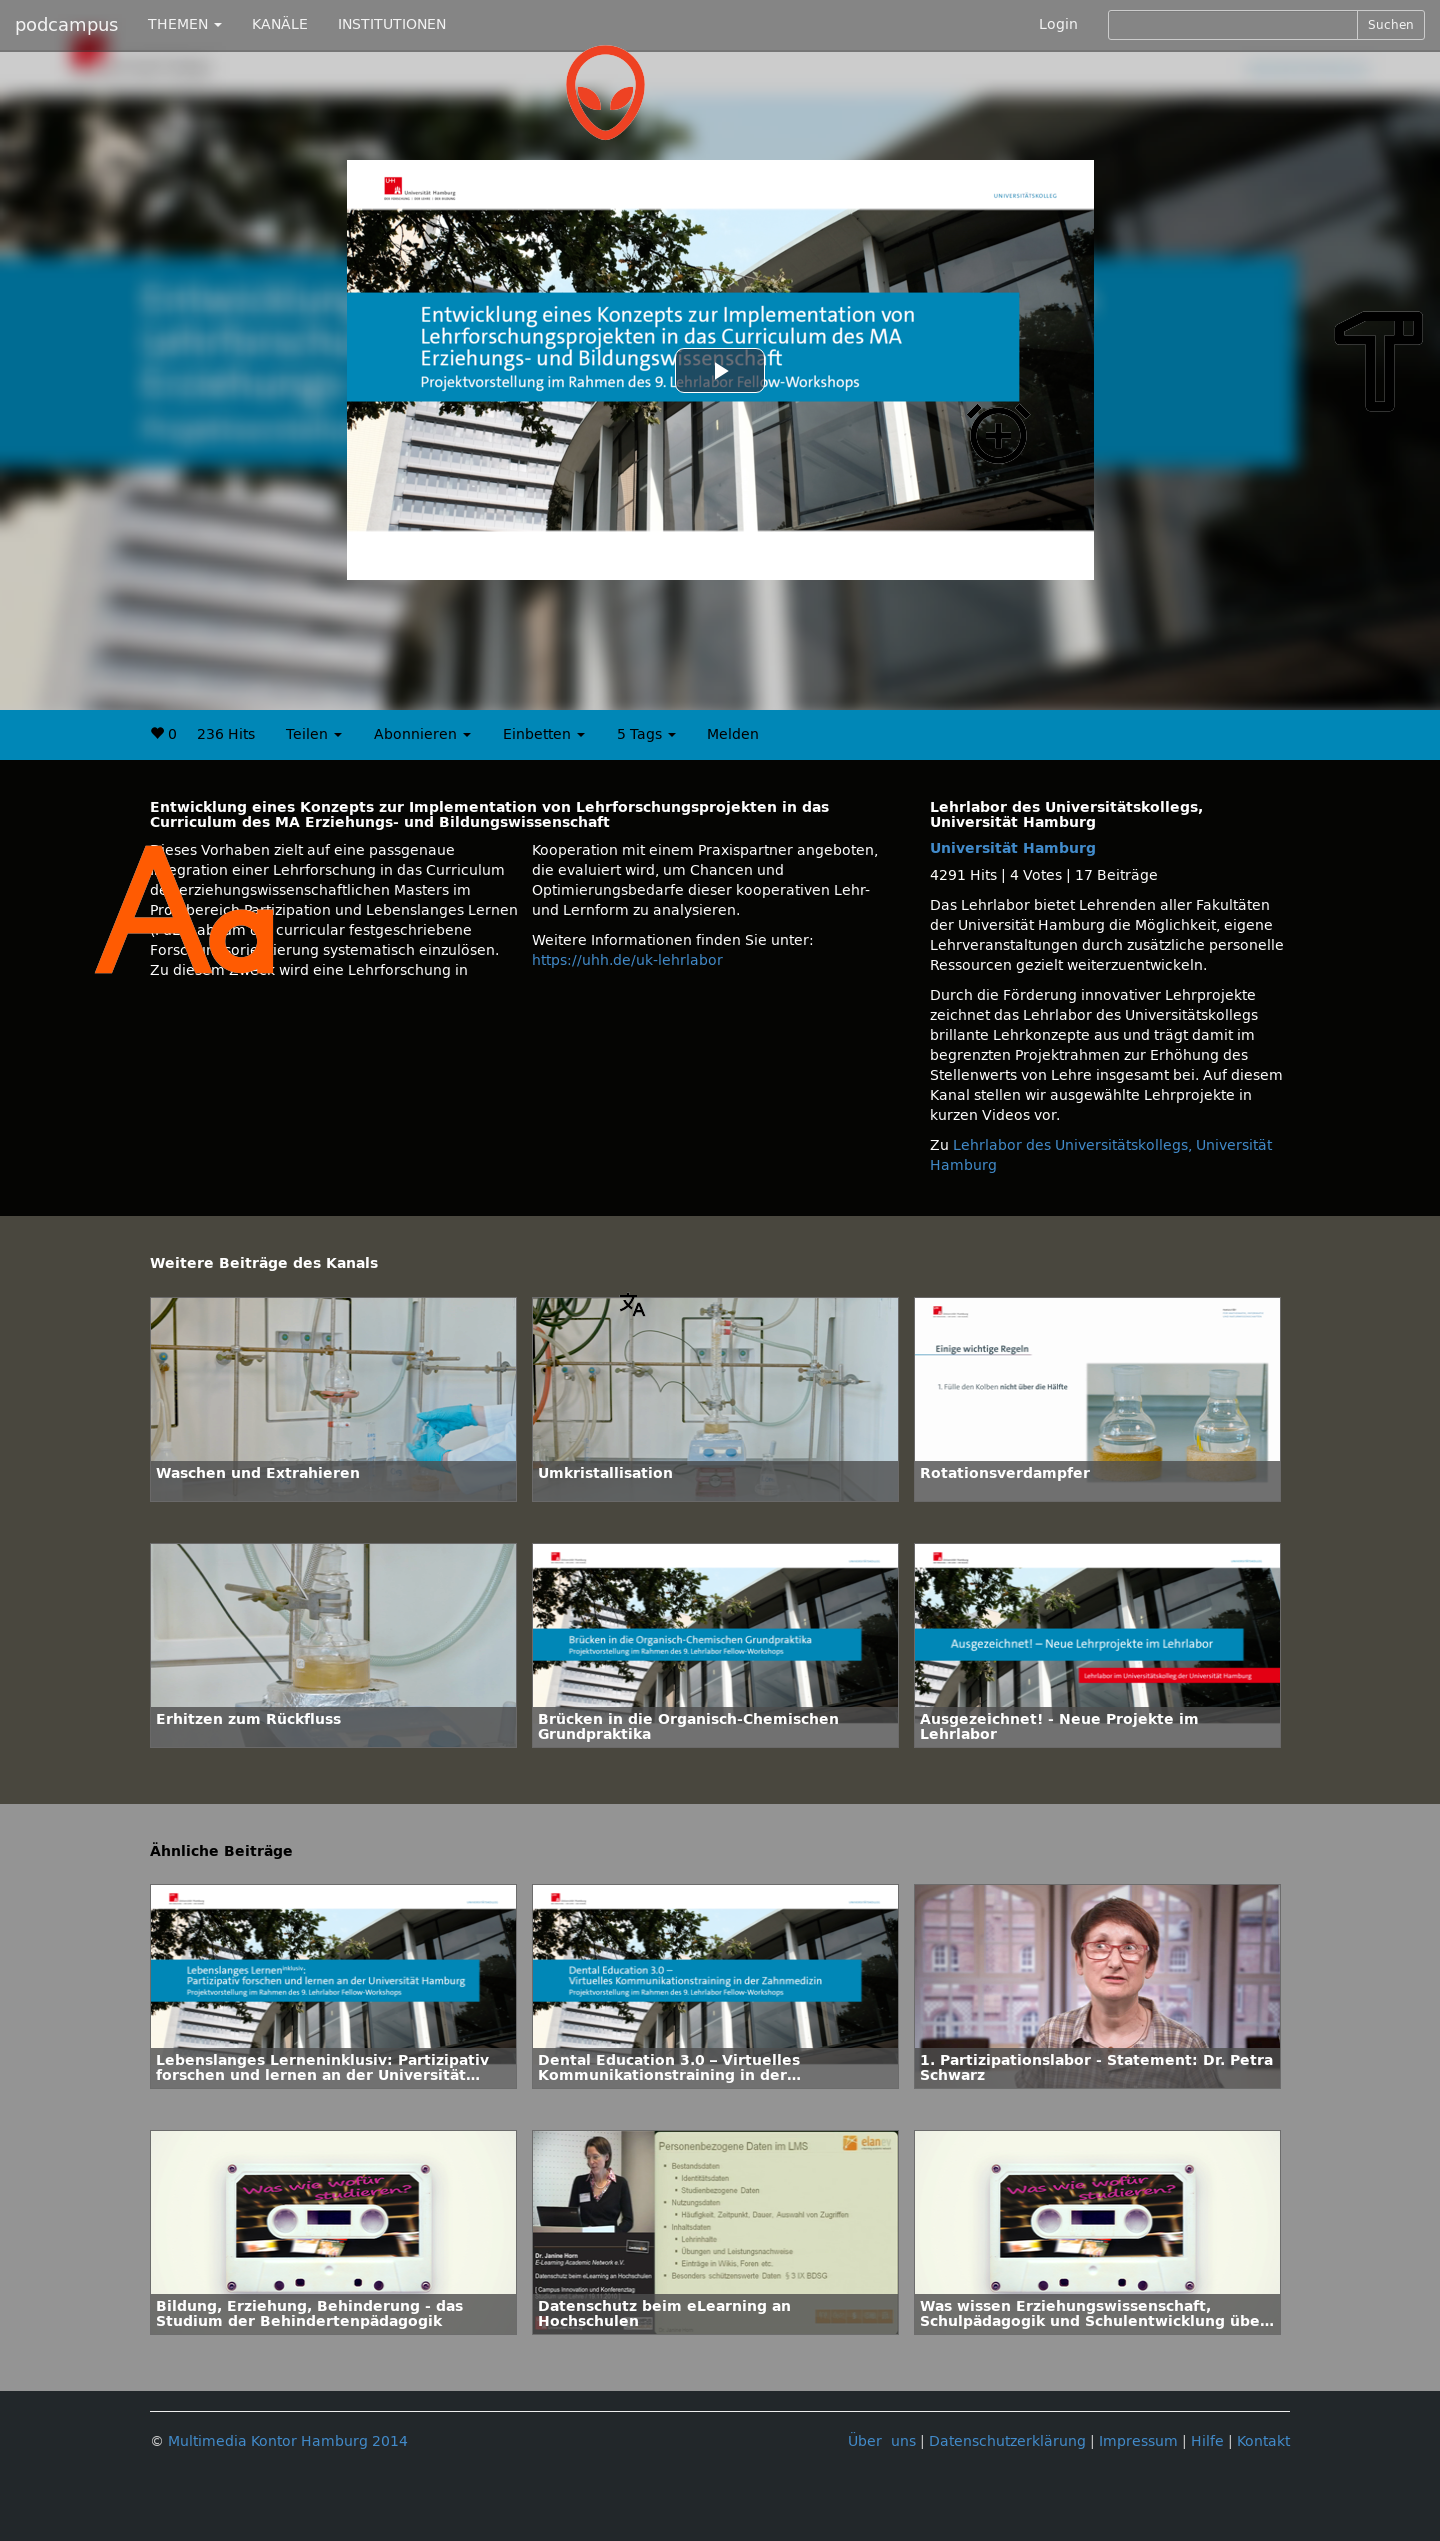  Describe the element at coordinates (605, 91) in the screenshot. I see `indicates sci-fi or extraterrestrial content` at that location.